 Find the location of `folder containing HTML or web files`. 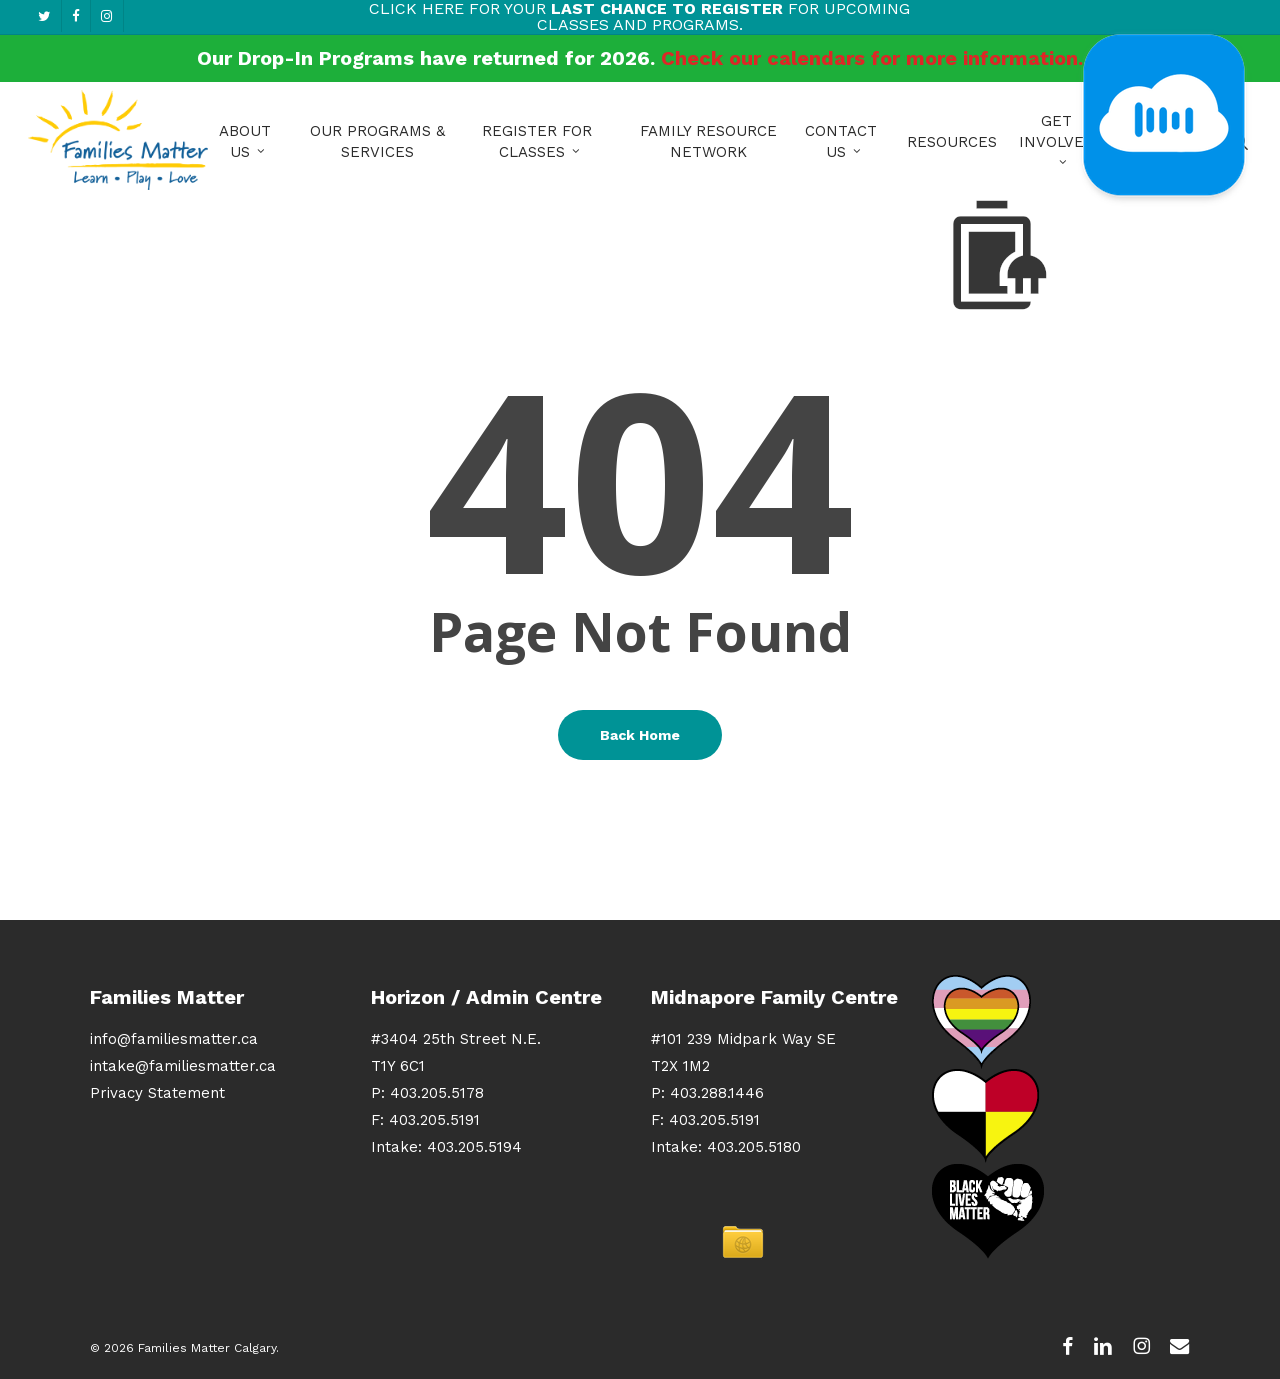

folder containing HTML or web files is located at coordinates (743, 1242).